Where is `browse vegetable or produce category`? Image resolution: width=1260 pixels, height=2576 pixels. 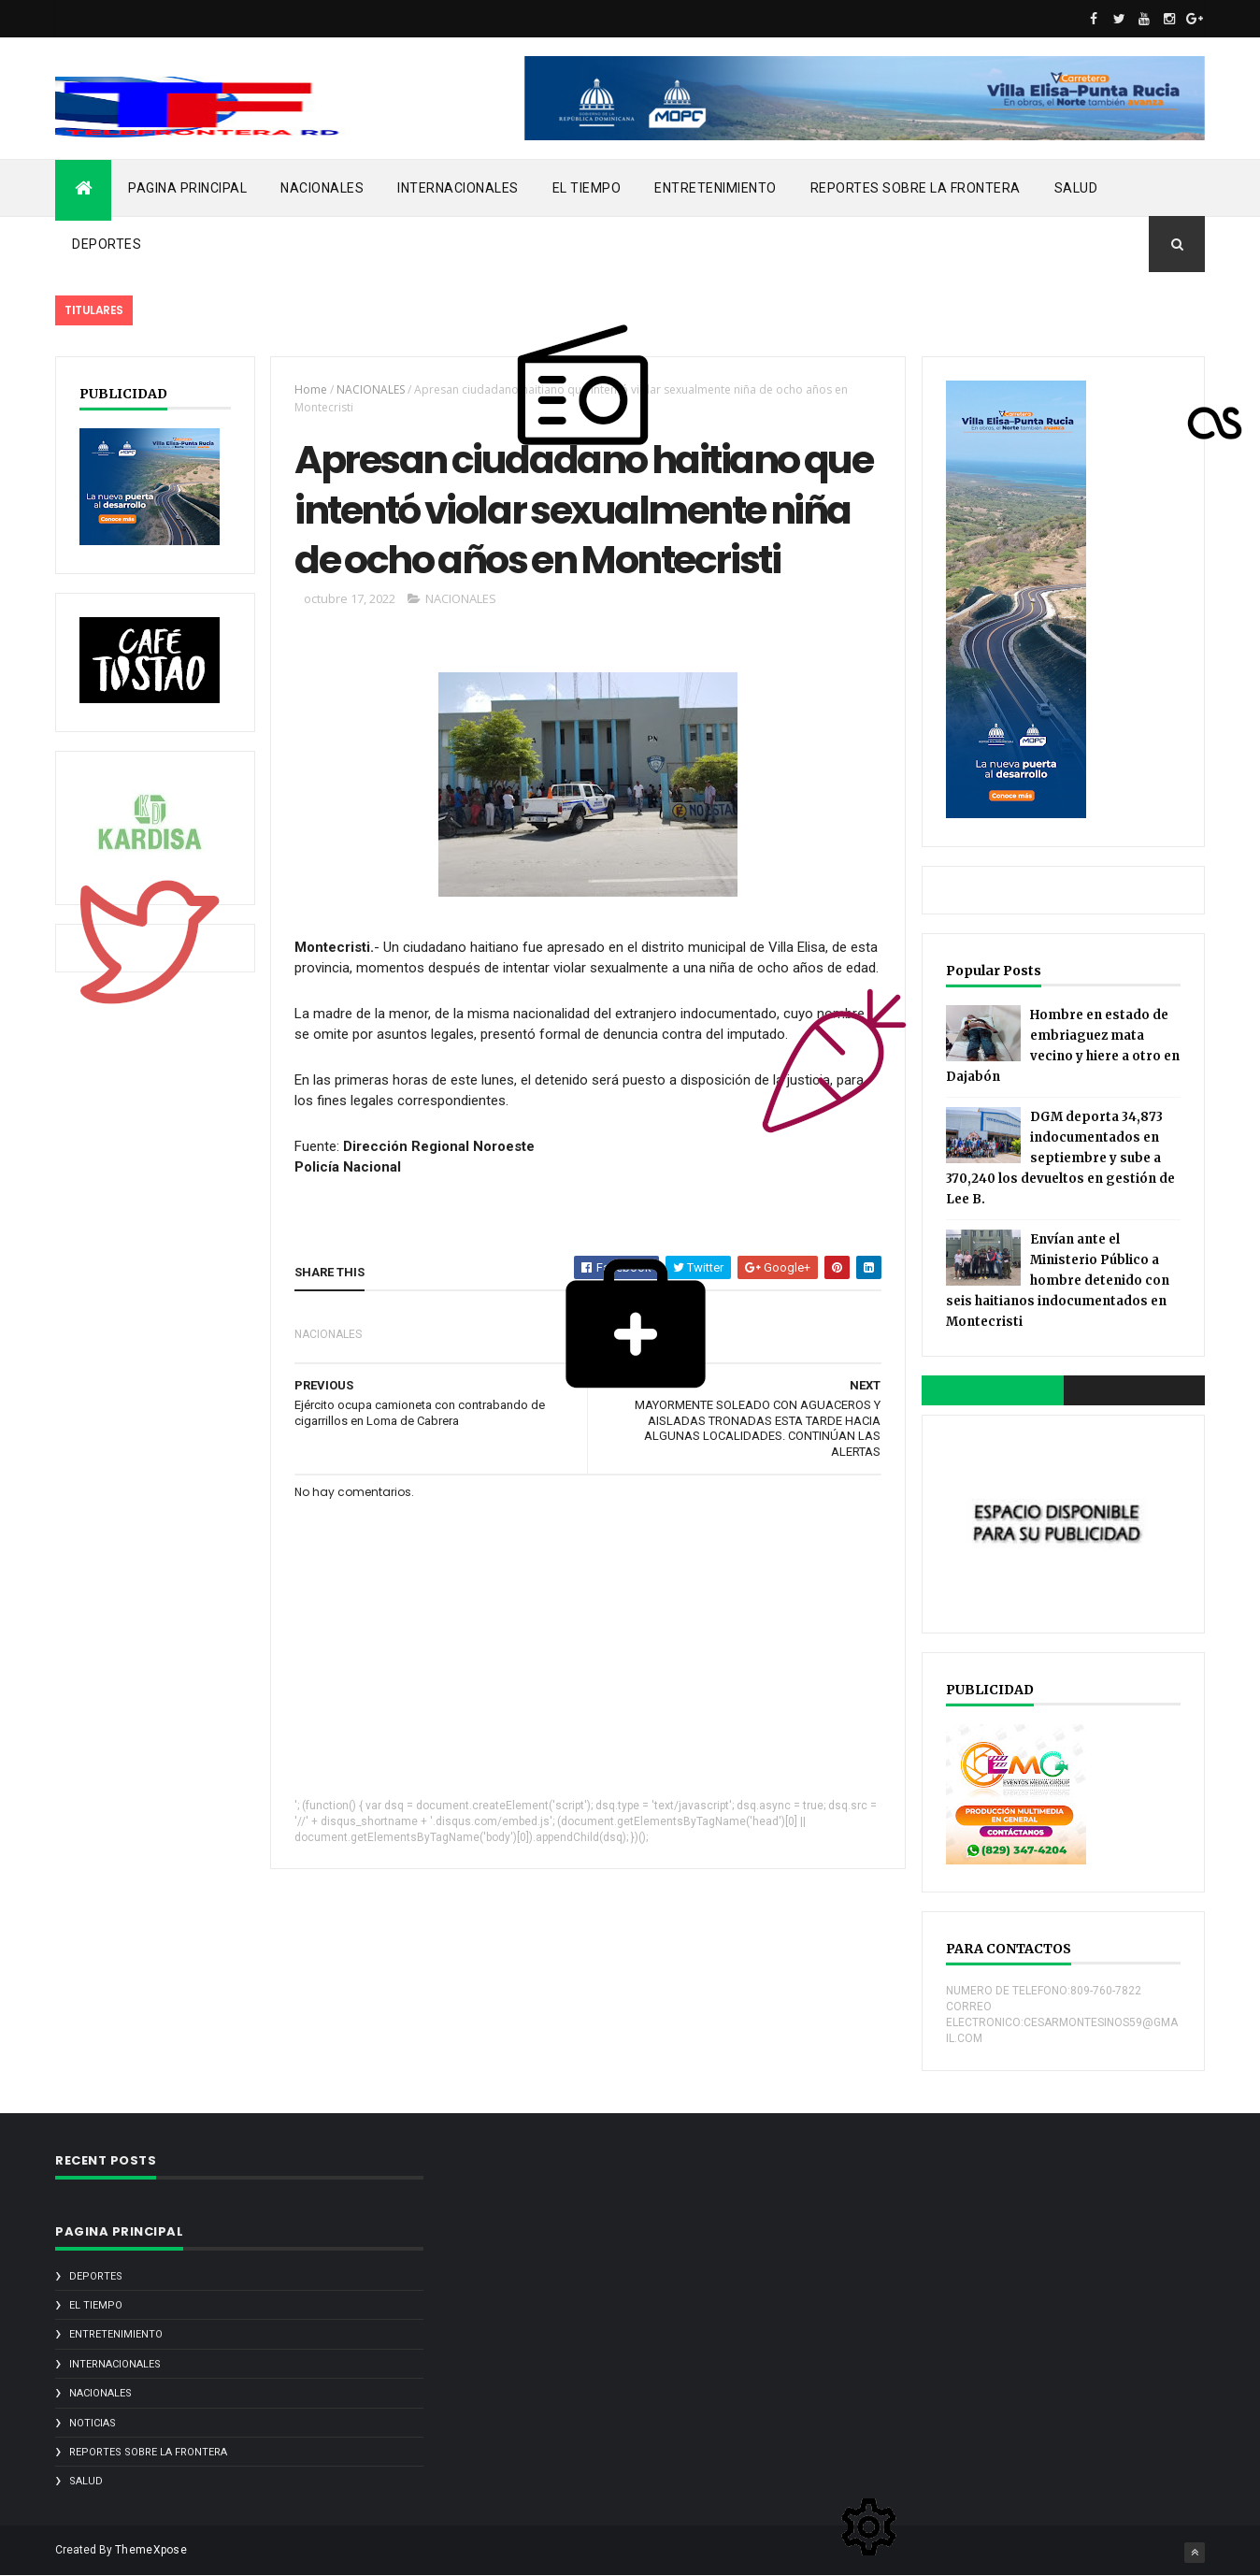
browse vegetable or produce category is located at coordinates (831, 1063).